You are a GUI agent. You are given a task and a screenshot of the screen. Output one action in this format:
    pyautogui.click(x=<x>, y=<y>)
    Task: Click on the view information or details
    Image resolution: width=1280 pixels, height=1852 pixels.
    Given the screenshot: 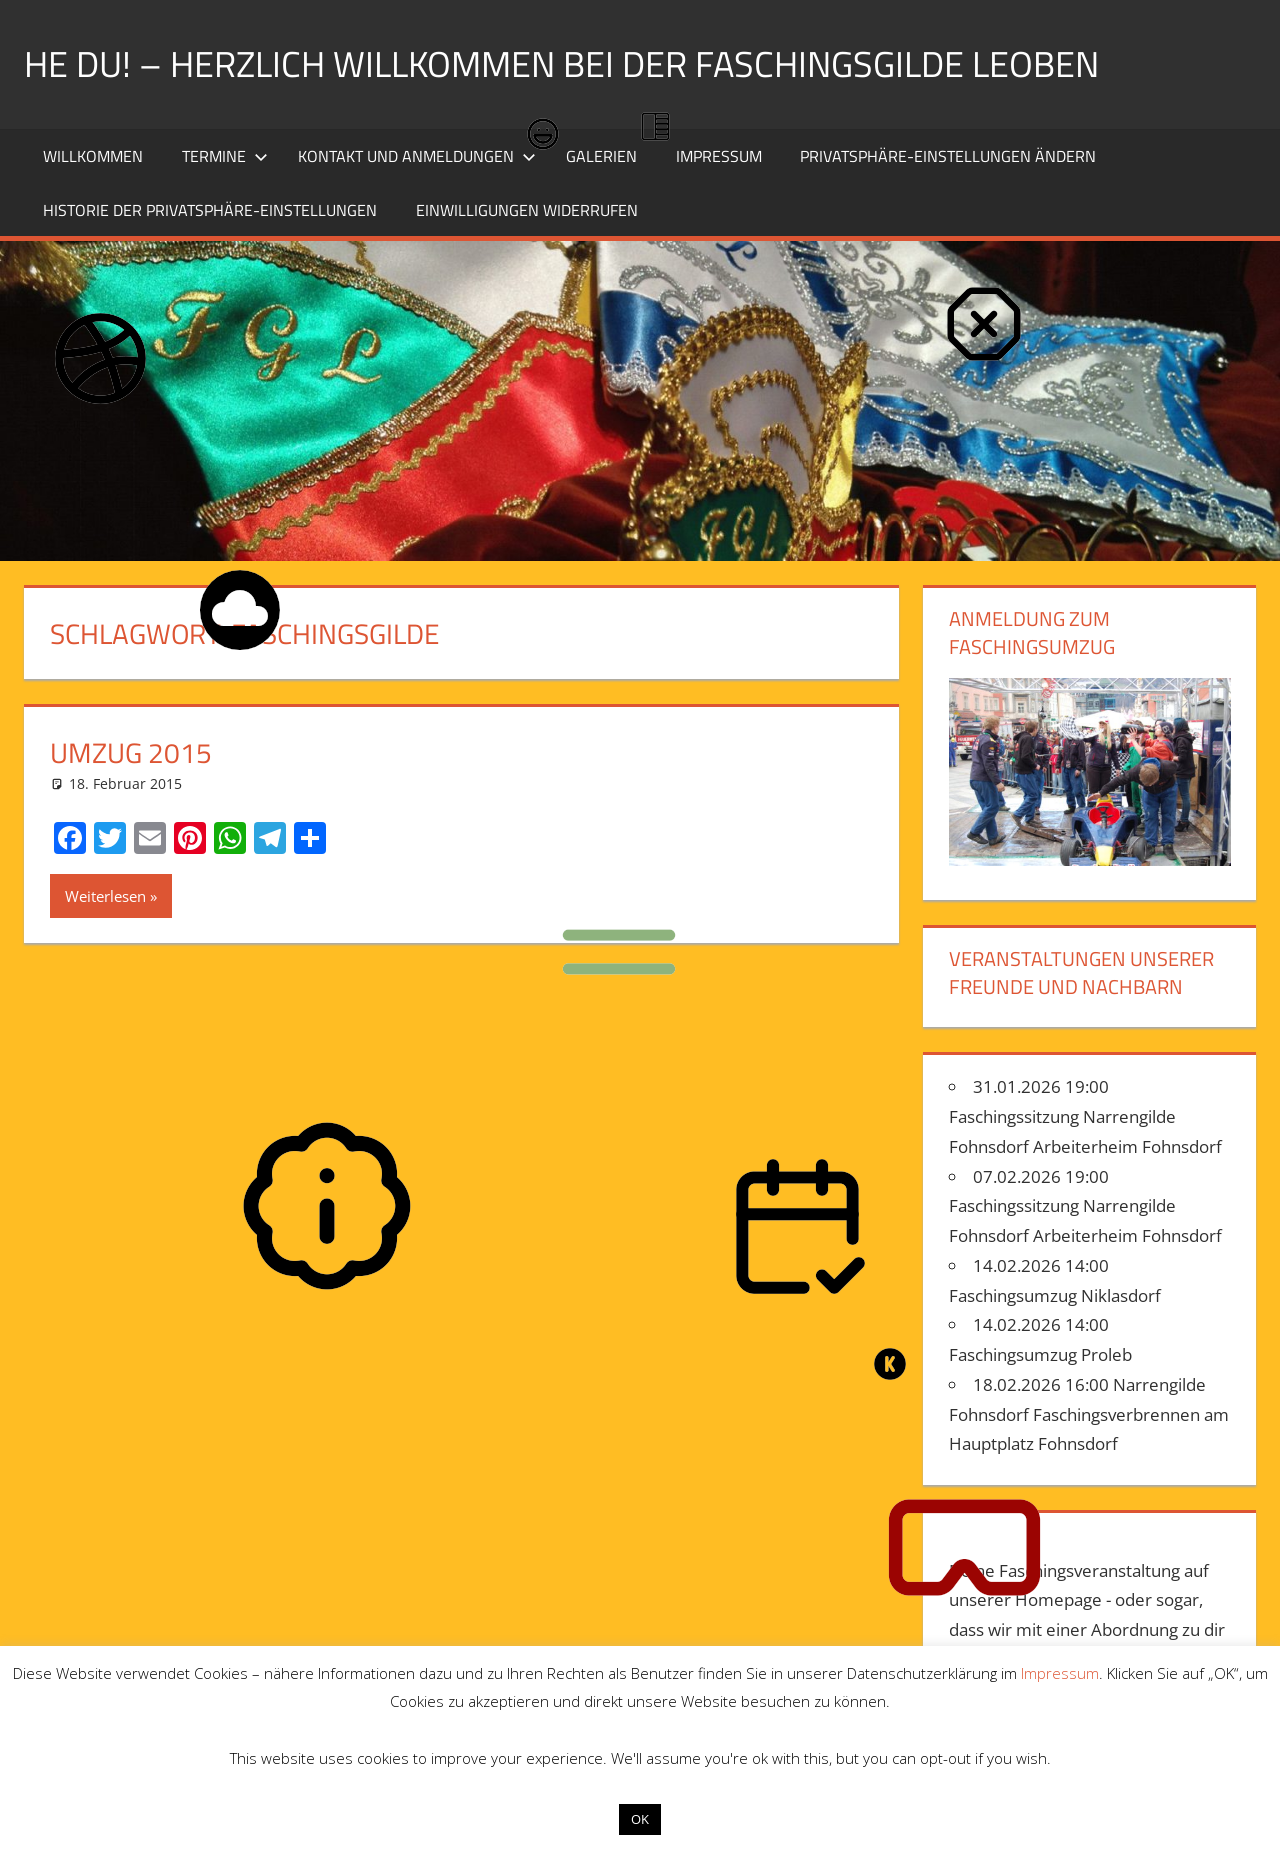 What is the action you would take?
    pyautogui.click(x=327, y=1206)
    